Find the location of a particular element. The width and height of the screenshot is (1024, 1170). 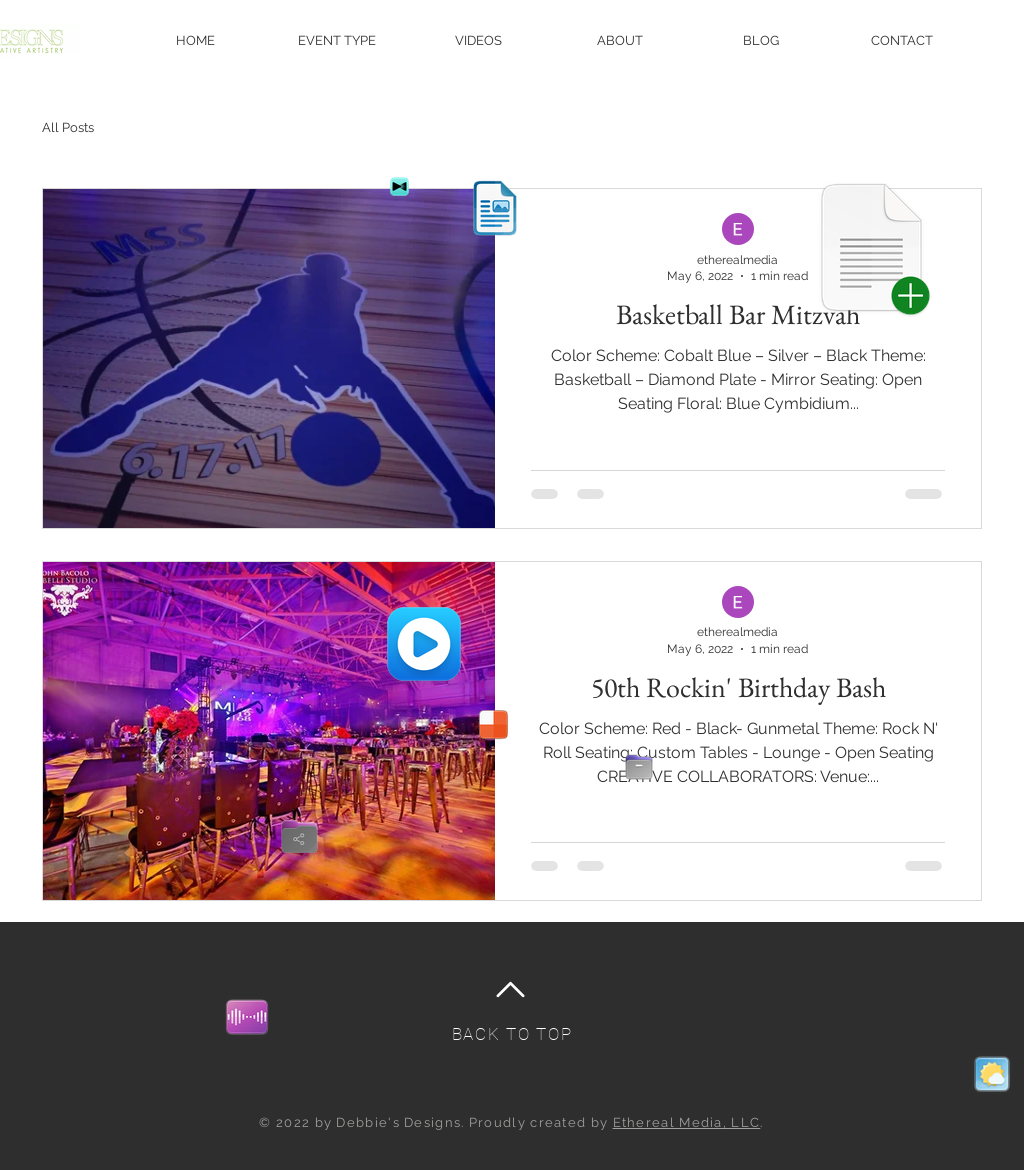

open the file manager application is located at coordinates (639, 767).